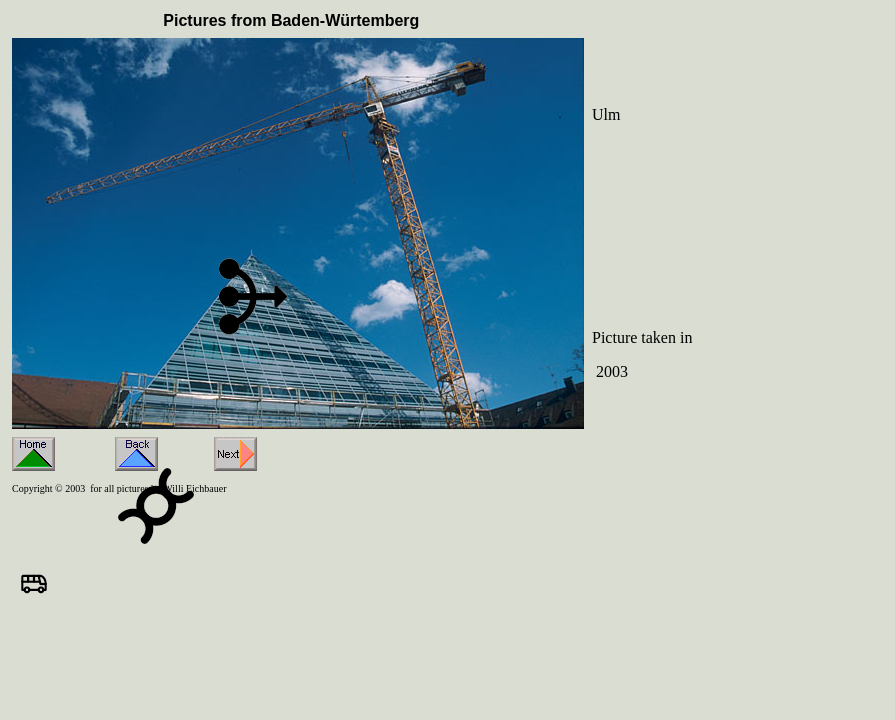 This screenshot has width=895, height=720. What do you see at coordinates (34, 584) in the screenshot?
I see `view public transit options` at bounding box center [34, 584].